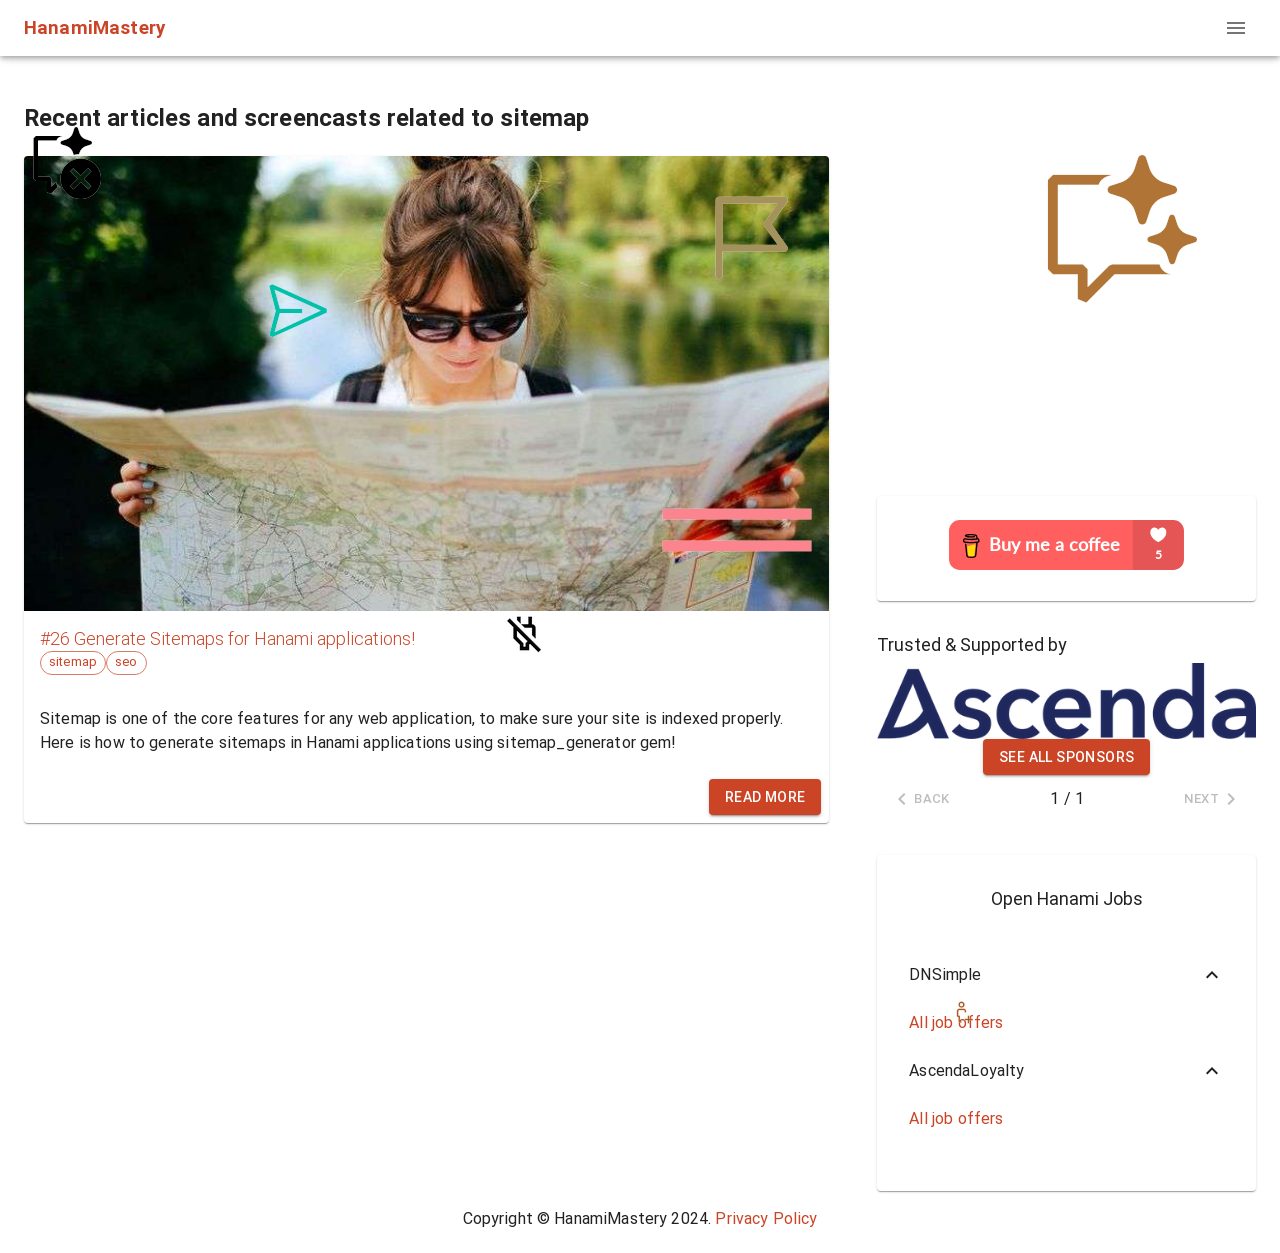 The width and height of the screenshot is (1280, 1253). Describe the element at coordinates (961, 1012) in the screenshot. I see `add a new user or contact` at that location.